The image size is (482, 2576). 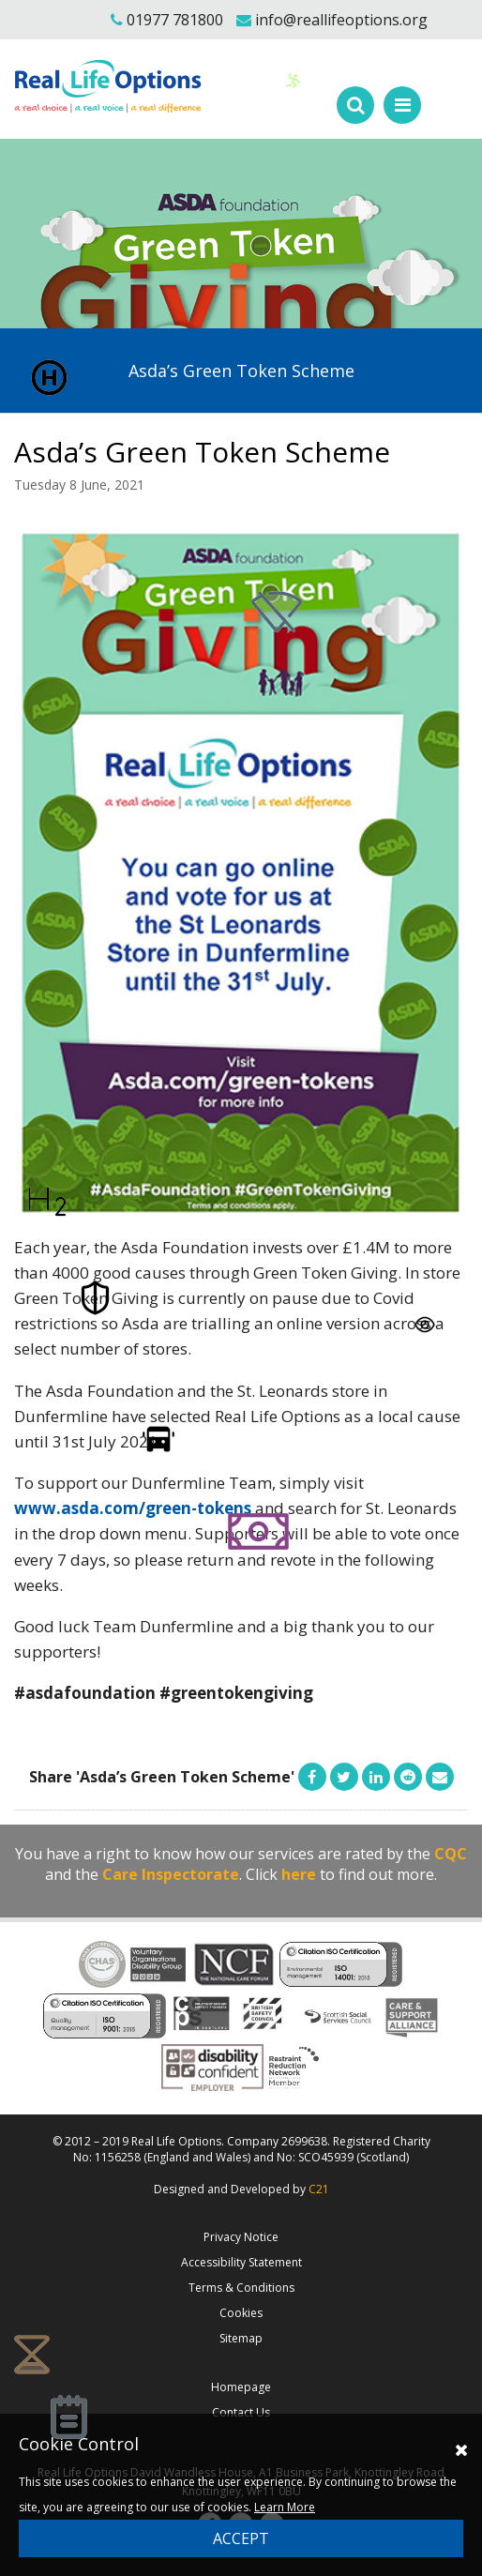 What do you see at coordinates (425, 1325) in the screenshot?
I see `view or preview content` at bounding box center [425, 1325].